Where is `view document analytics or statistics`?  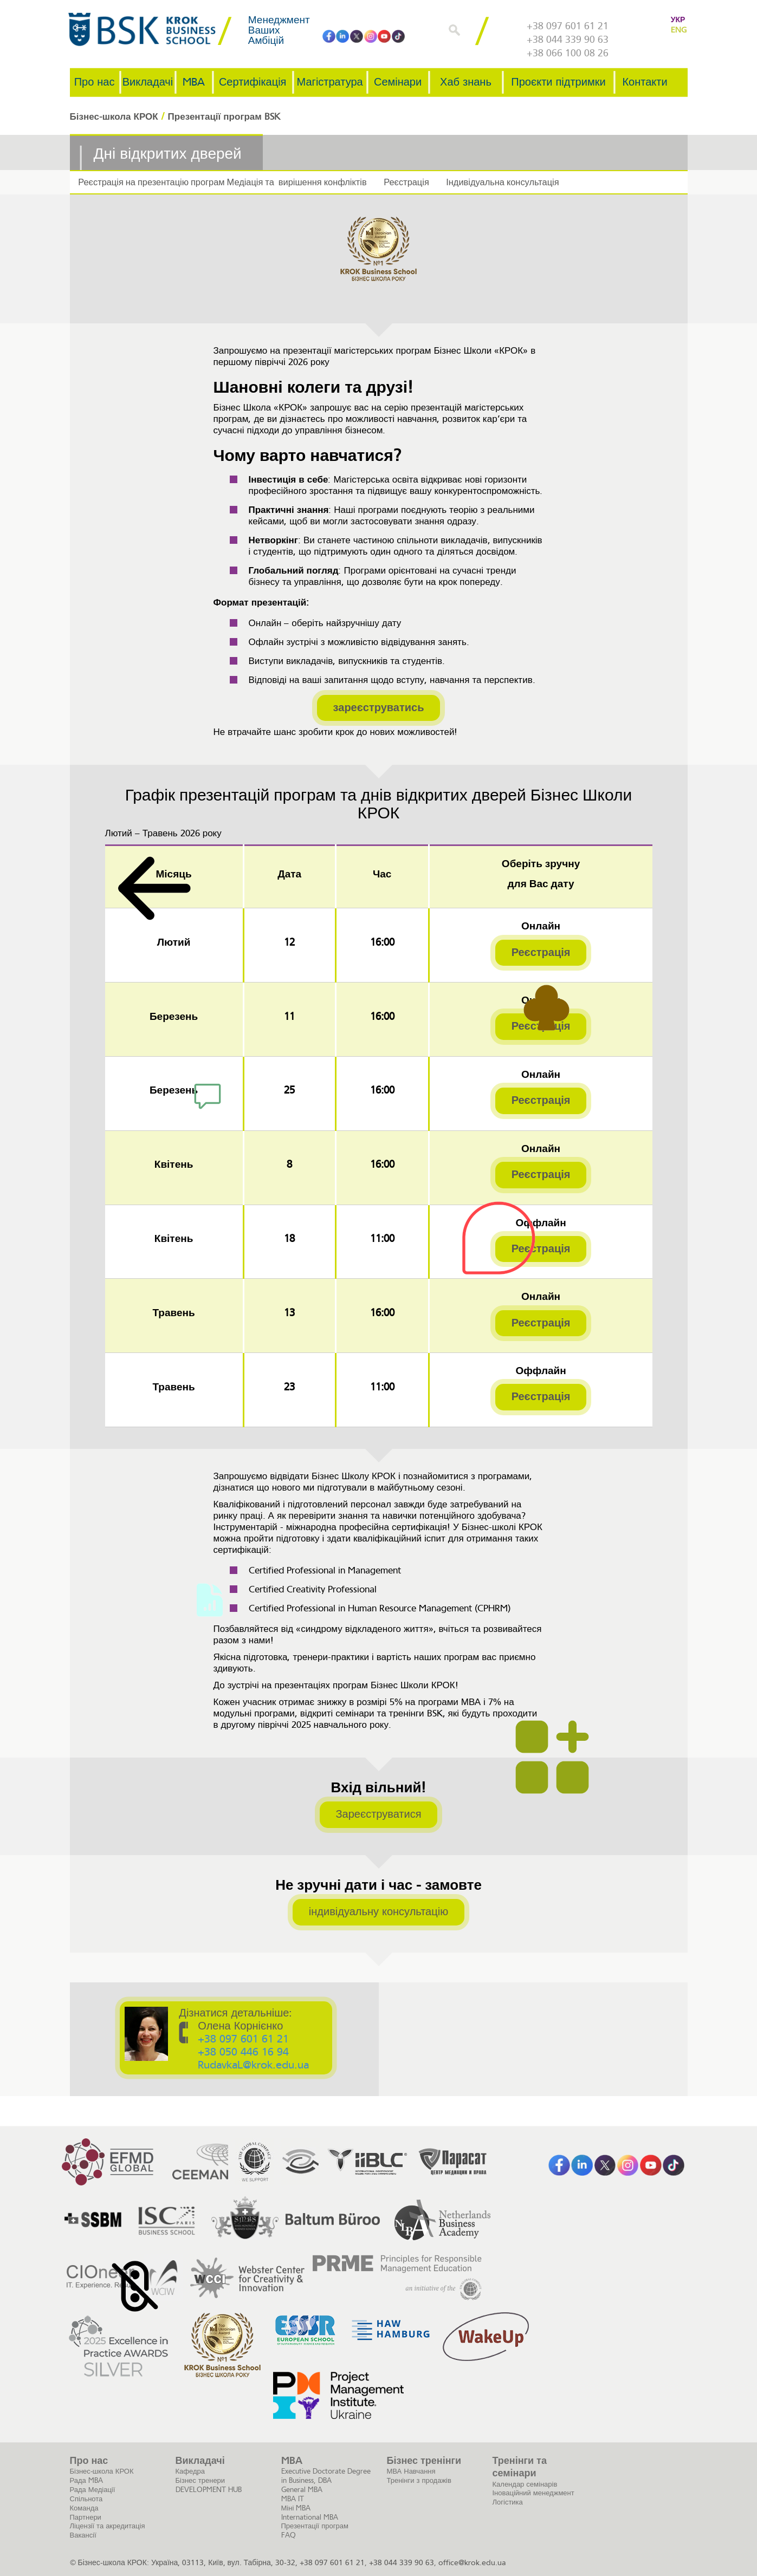 view document analytics or statistics is located at coordinates (210, 1600).